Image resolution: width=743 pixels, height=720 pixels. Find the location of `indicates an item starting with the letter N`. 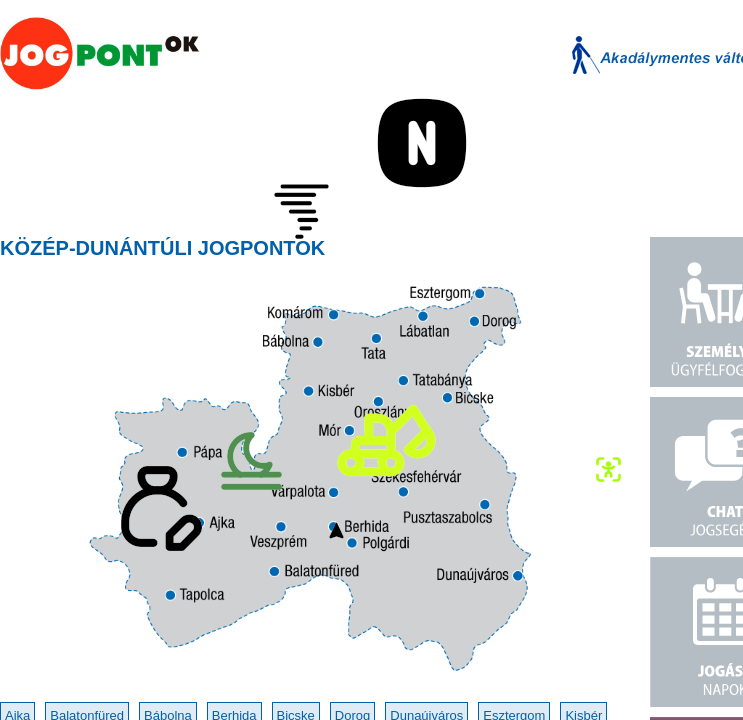

indicates an item starting with the letter N is located at coordinates (422, 143).